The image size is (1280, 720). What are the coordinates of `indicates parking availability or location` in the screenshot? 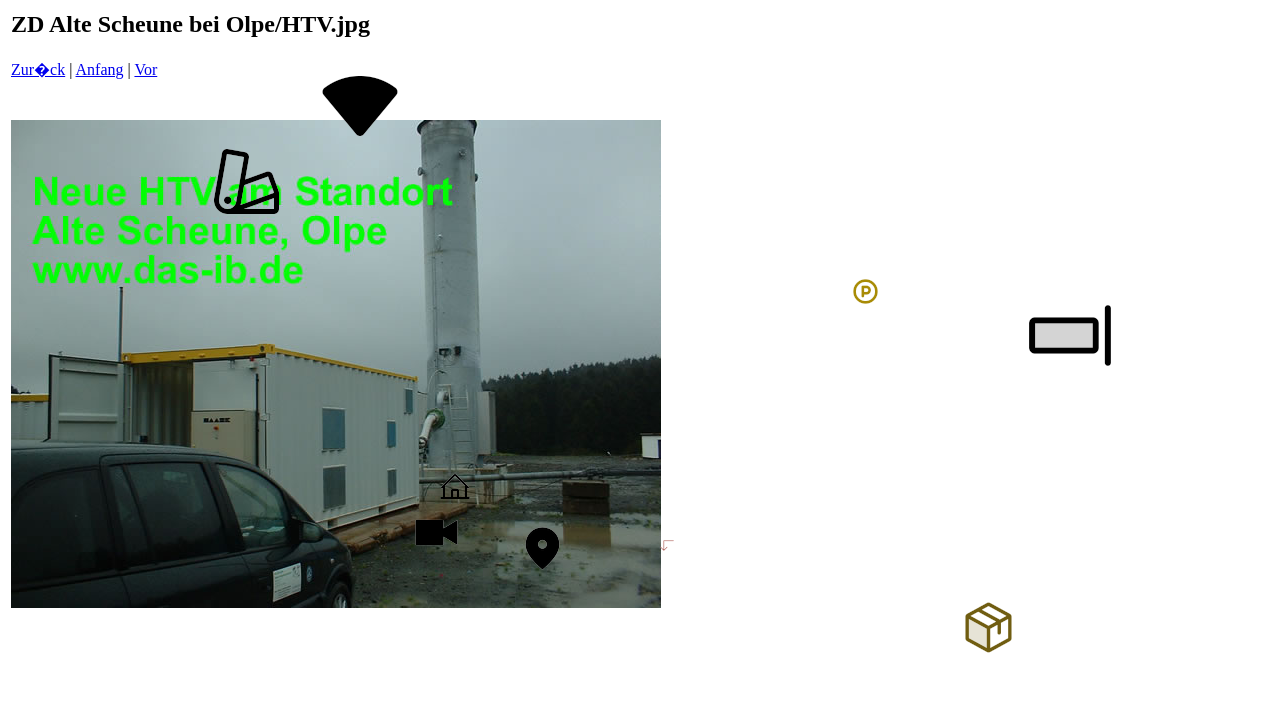 It's located at (865, 291).